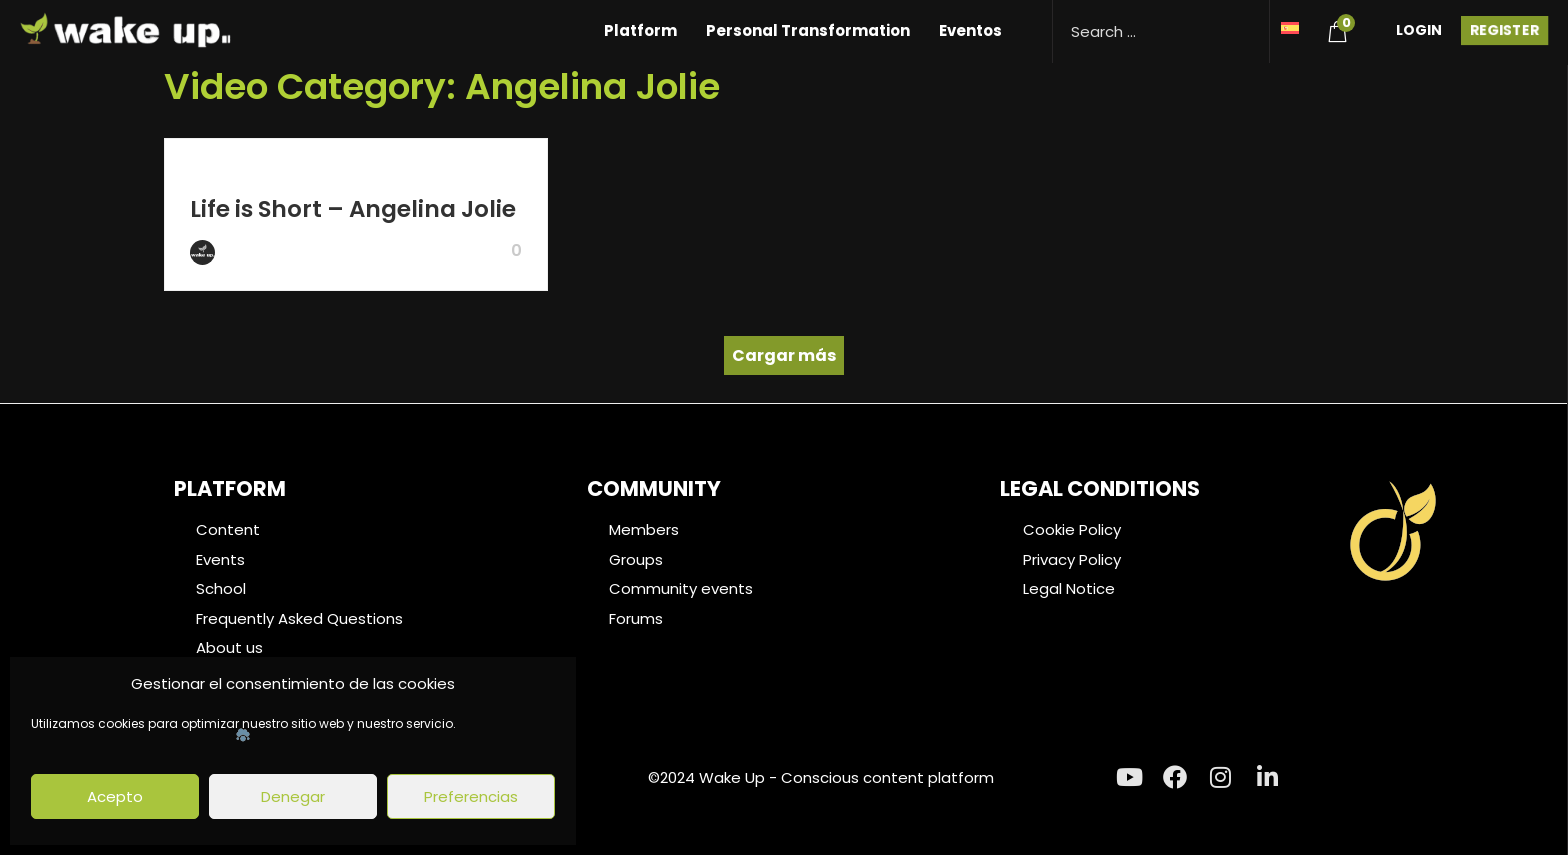 The height and width of the screenshot is (855, 1568). Describe the element at coordinates (243, 735) in the screenshot. I see `indicates hail or severe weather conditions` at that location.